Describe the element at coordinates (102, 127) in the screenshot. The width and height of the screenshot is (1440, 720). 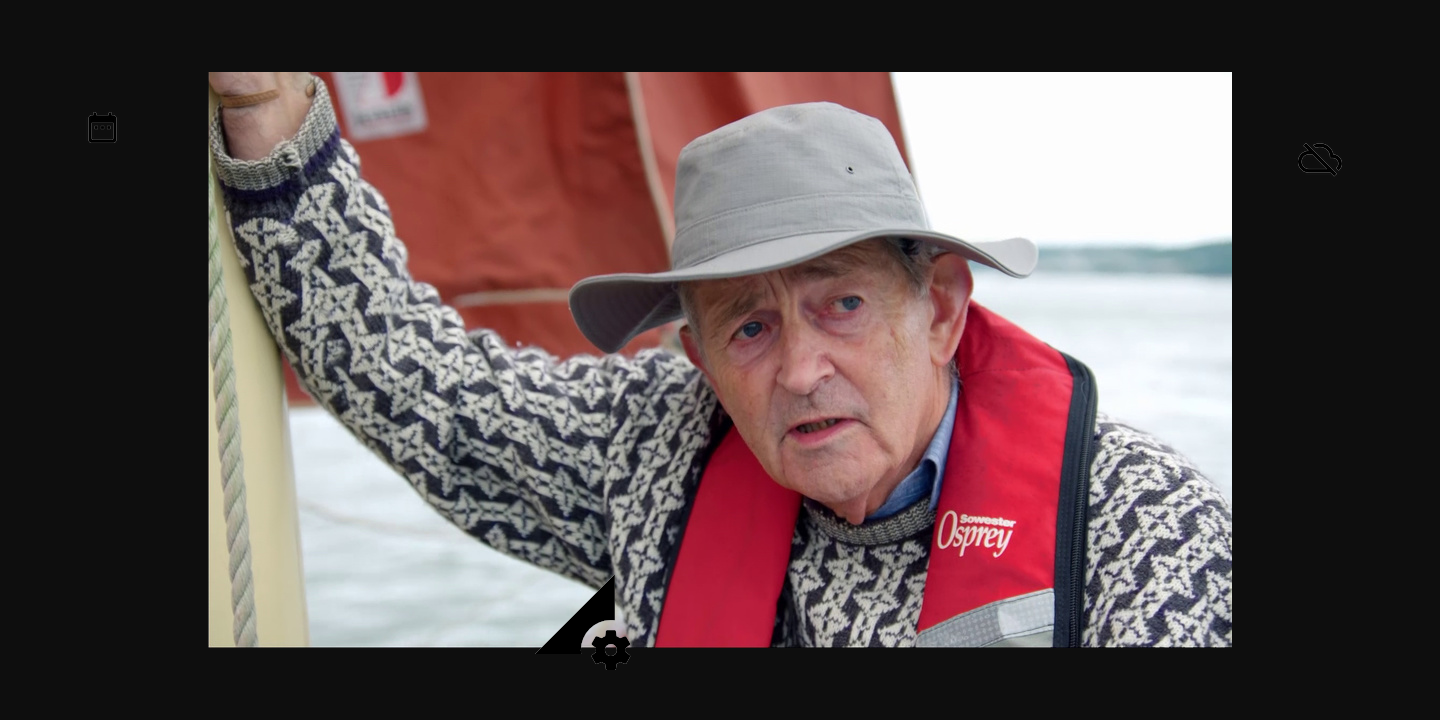
I see `select a date range` at that location.